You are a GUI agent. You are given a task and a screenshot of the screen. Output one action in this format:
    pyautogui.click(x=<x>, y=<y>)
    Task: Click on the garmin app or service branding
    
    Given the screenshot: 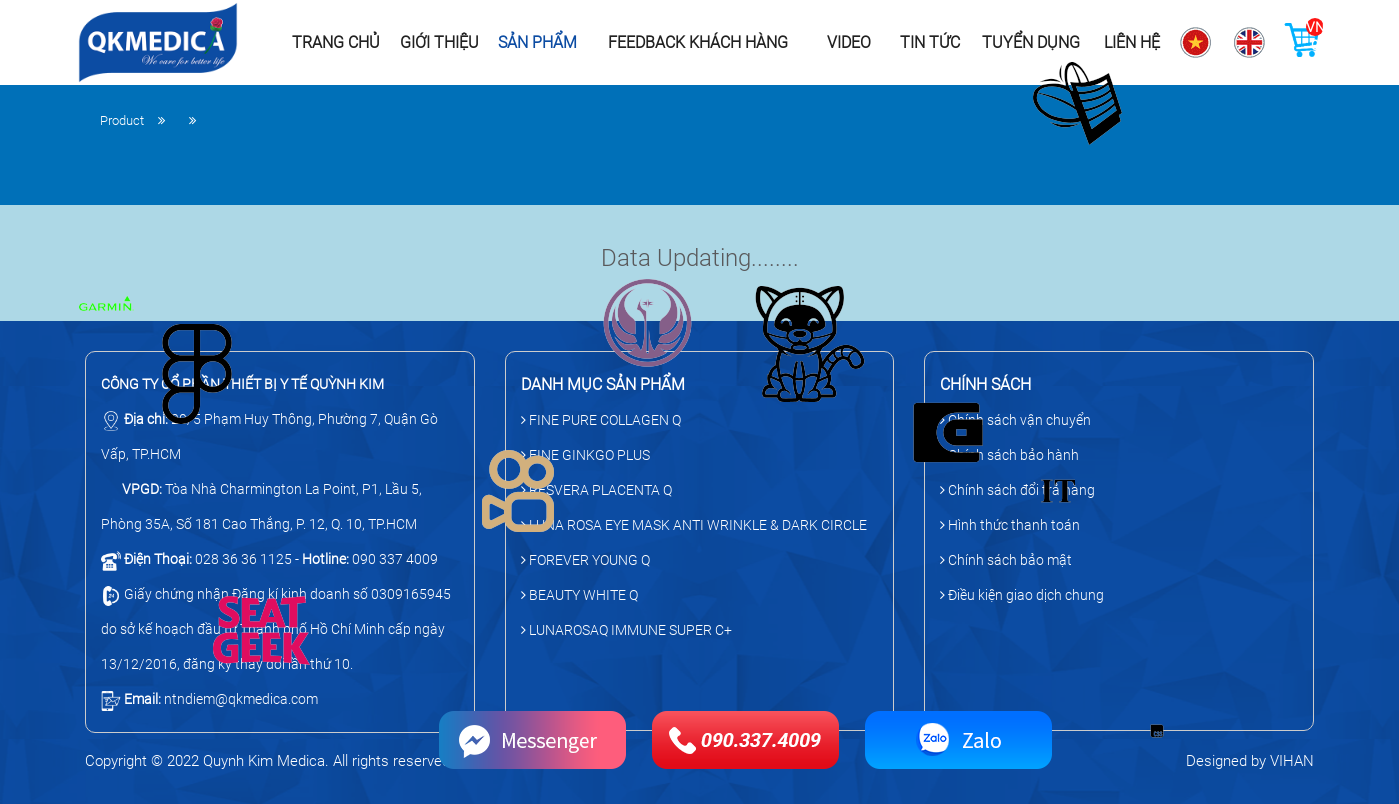 What is the action you would take?
    pyautogui.click(x=106, y=303)
    